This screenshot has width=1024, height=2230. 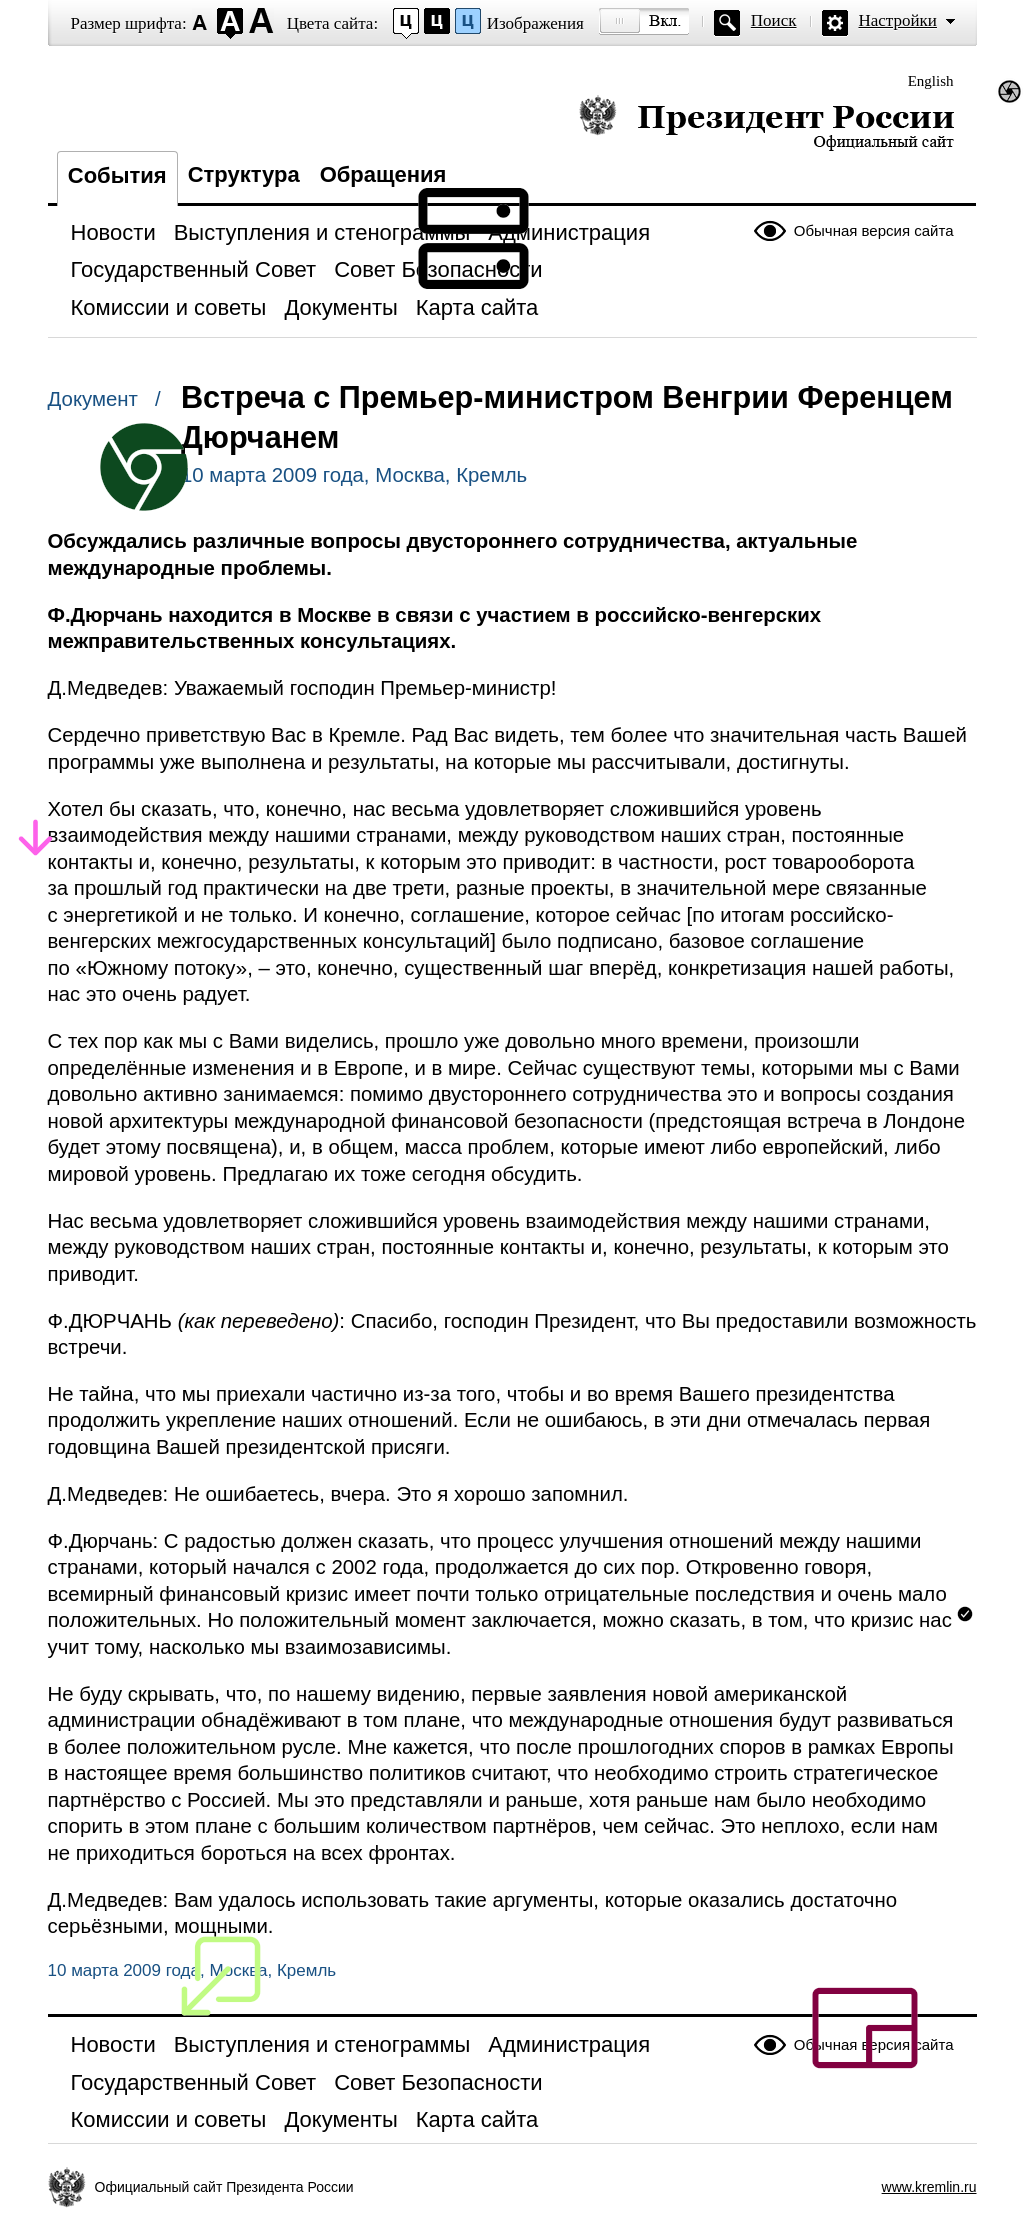 What do you see at coordinates (965, 1614) in the screenshot?
I see `indicates a completed or successful action` at bounding box center [965, 1614].